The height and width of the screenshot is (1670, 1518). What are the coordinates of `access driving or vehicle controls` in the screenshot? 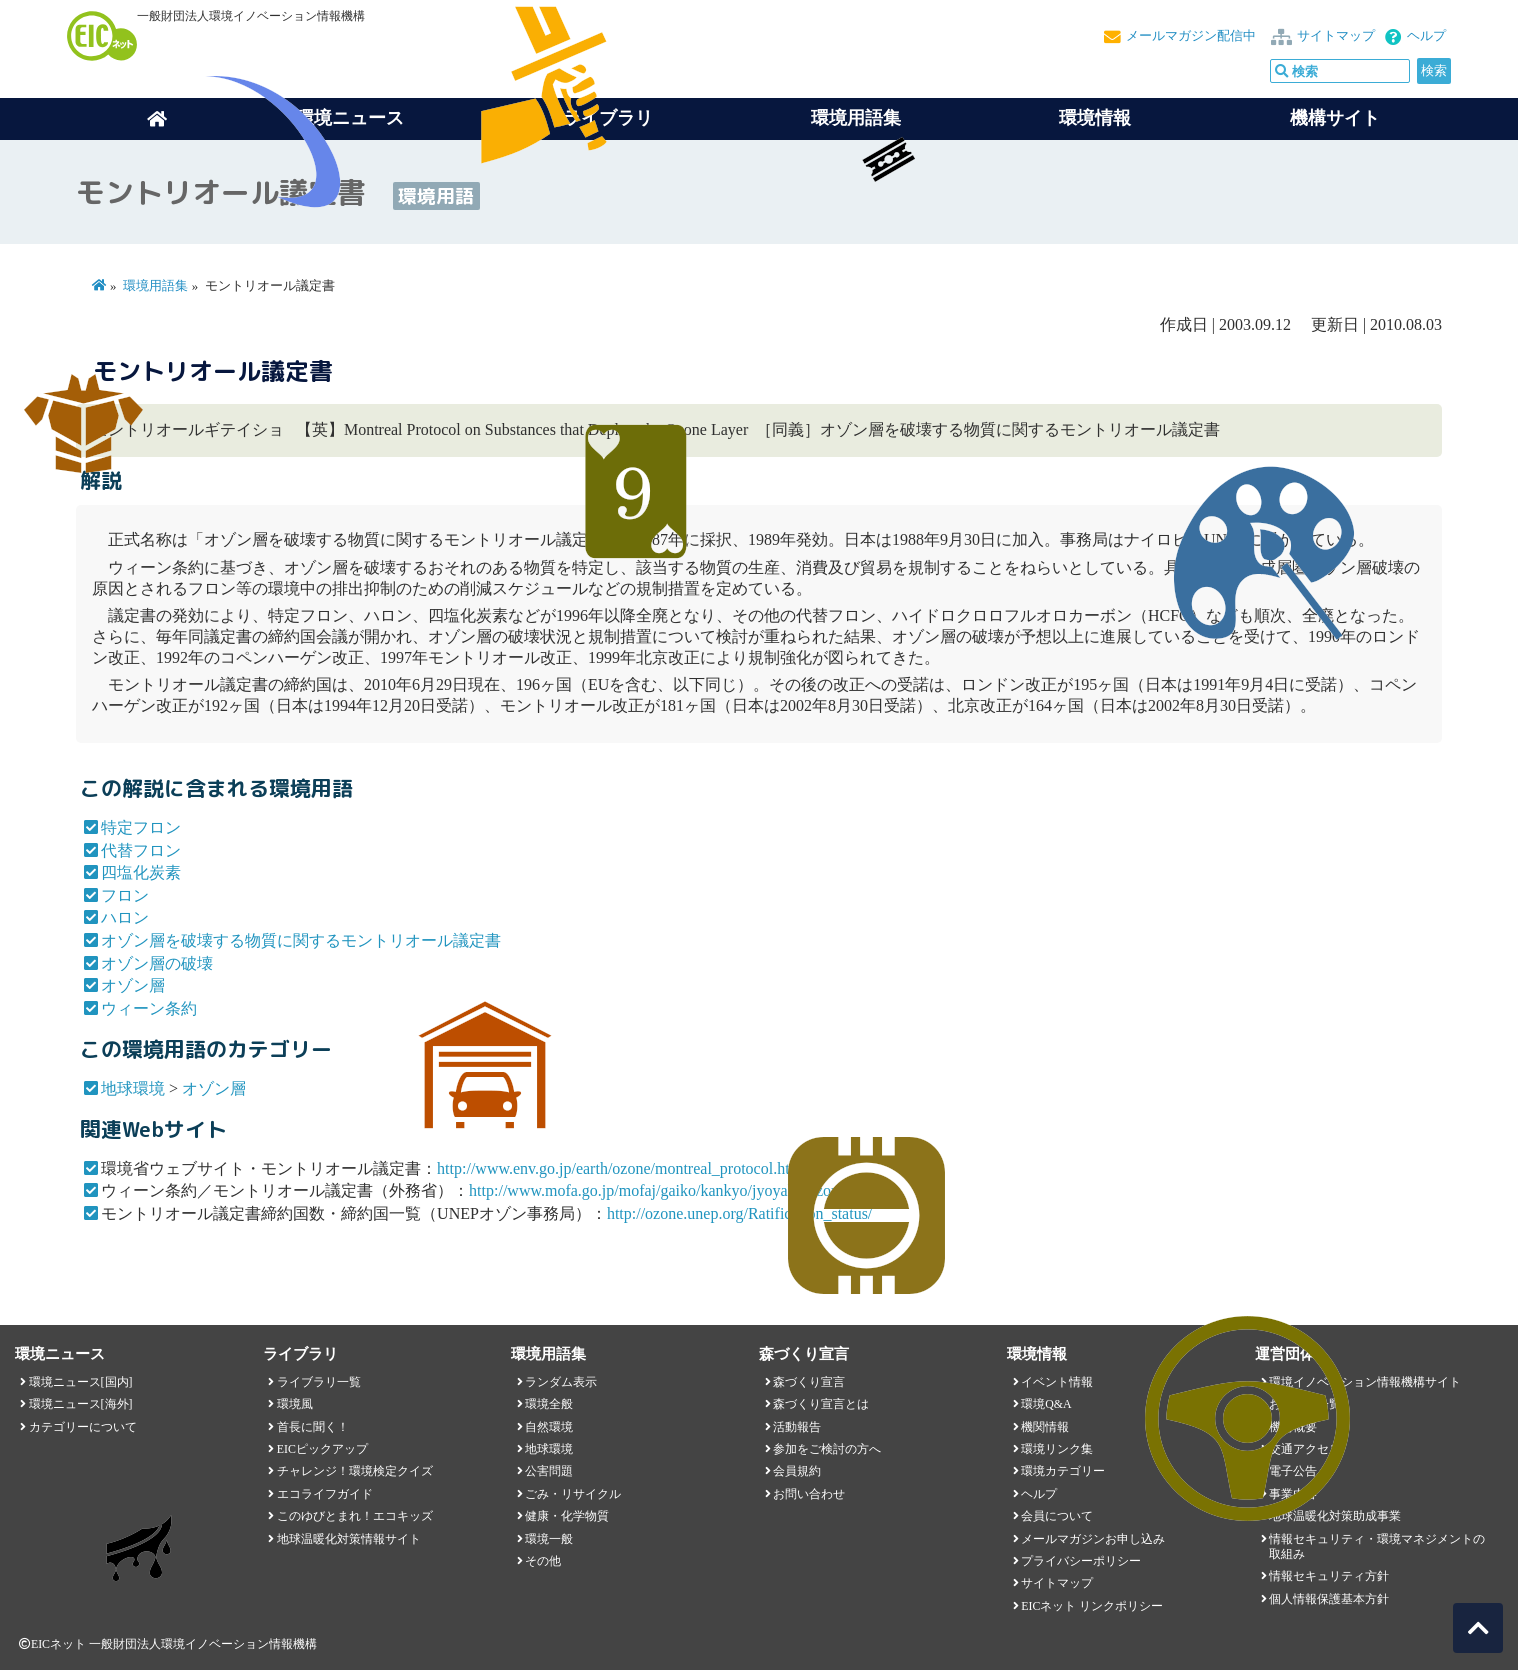 It's located at (1247, 1418).